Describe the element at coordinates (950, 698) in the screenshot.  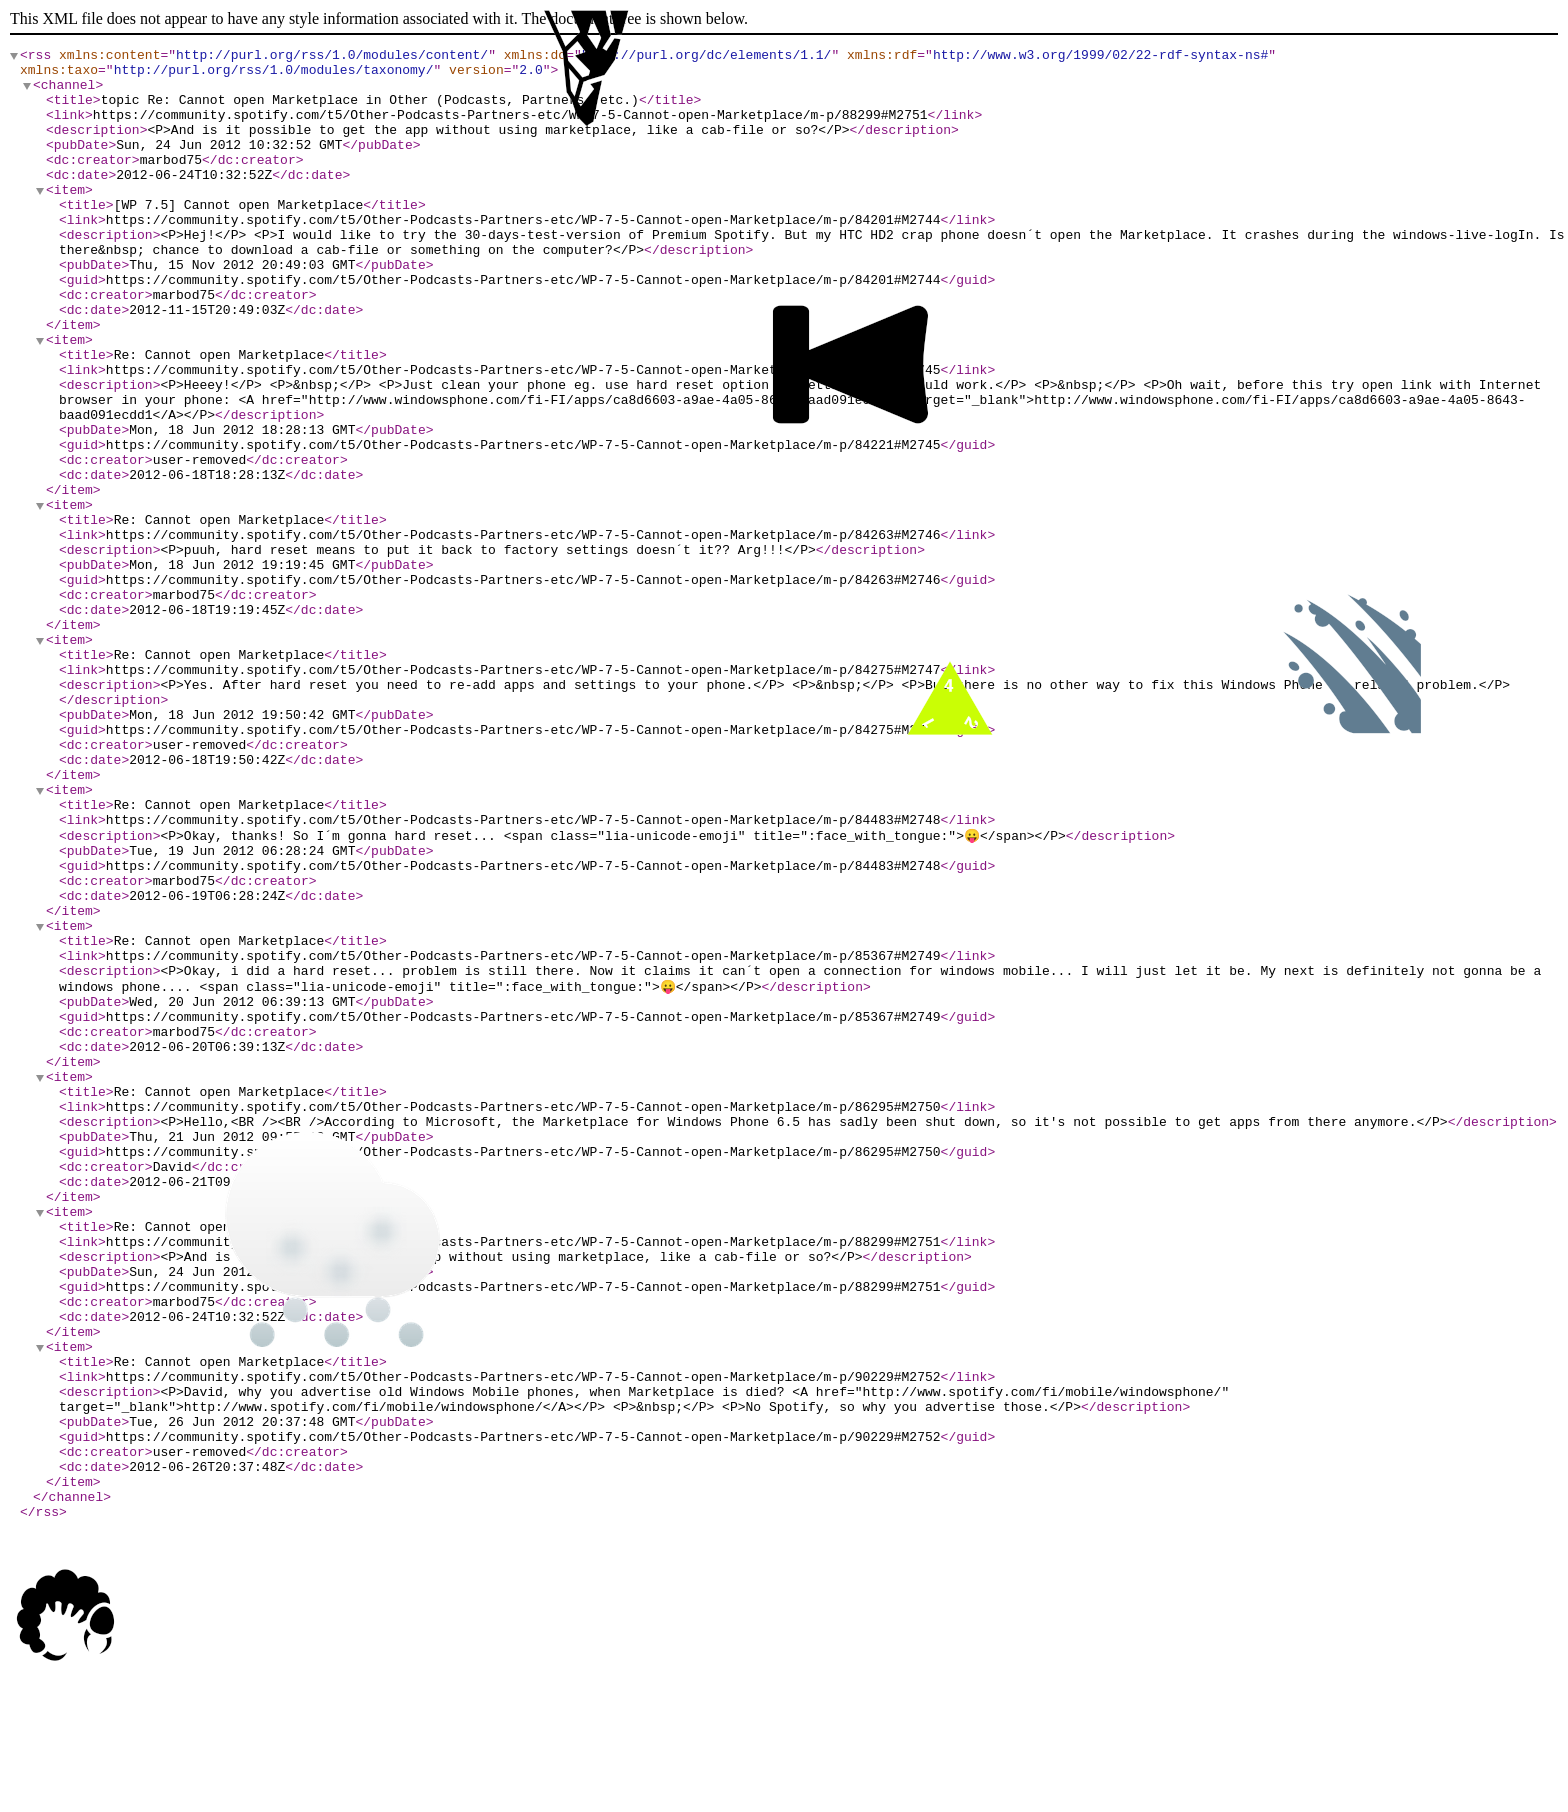
I see `select a 4-sided die for rolling` at that location.